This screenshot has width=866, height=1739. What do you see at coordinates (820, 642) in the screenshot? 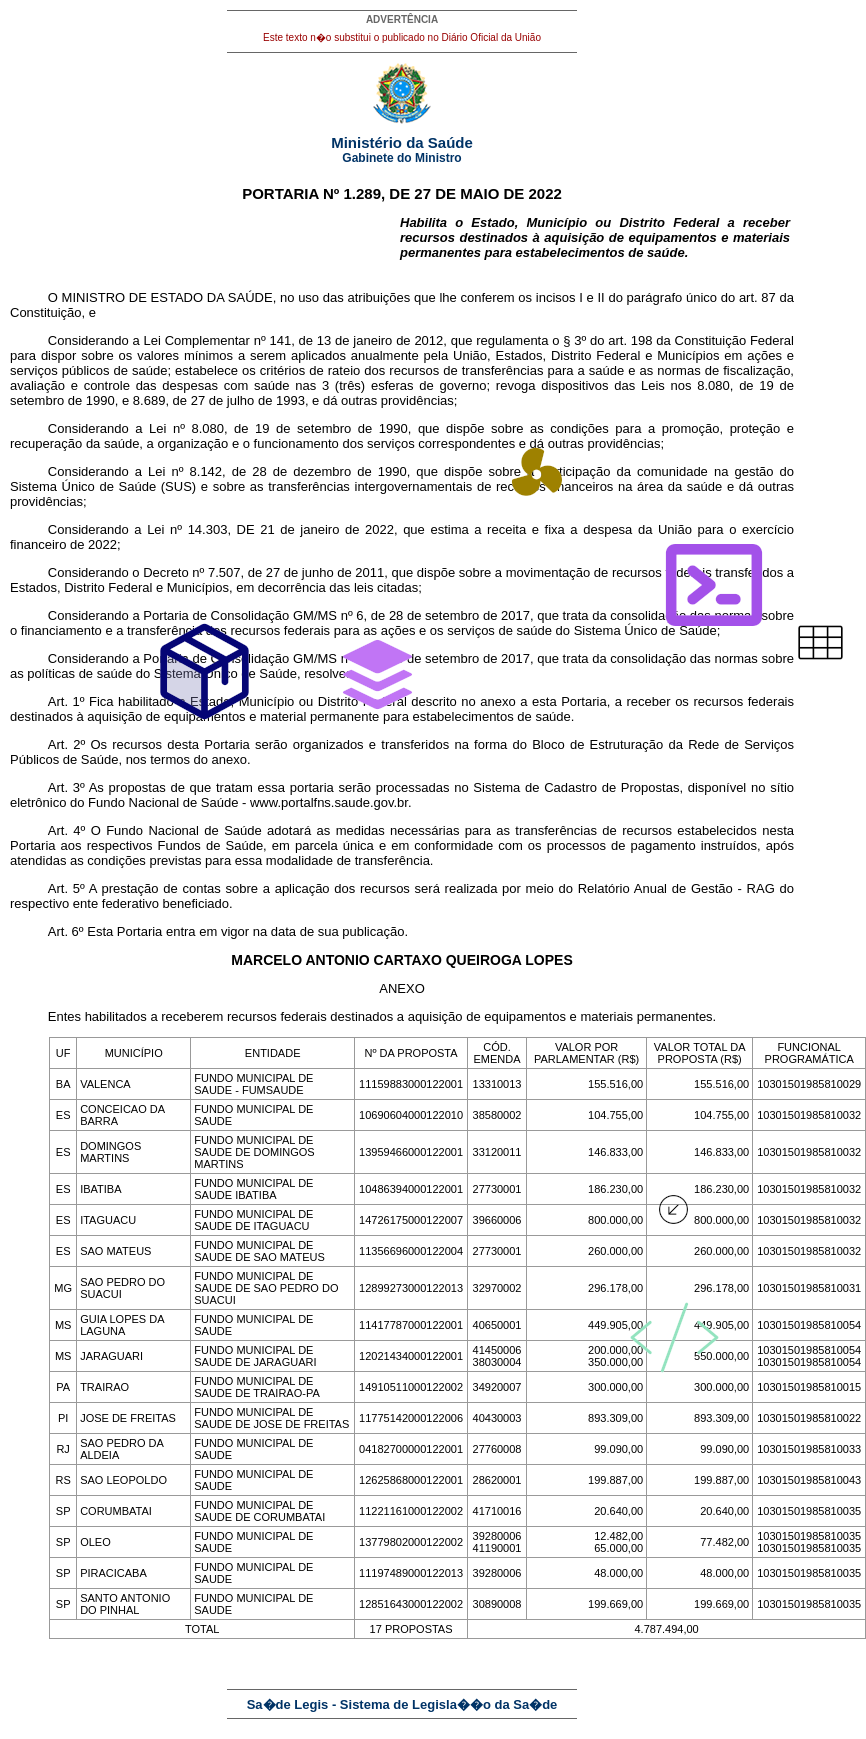
I see `view items in grid layout` at bounding box center [820, 642].